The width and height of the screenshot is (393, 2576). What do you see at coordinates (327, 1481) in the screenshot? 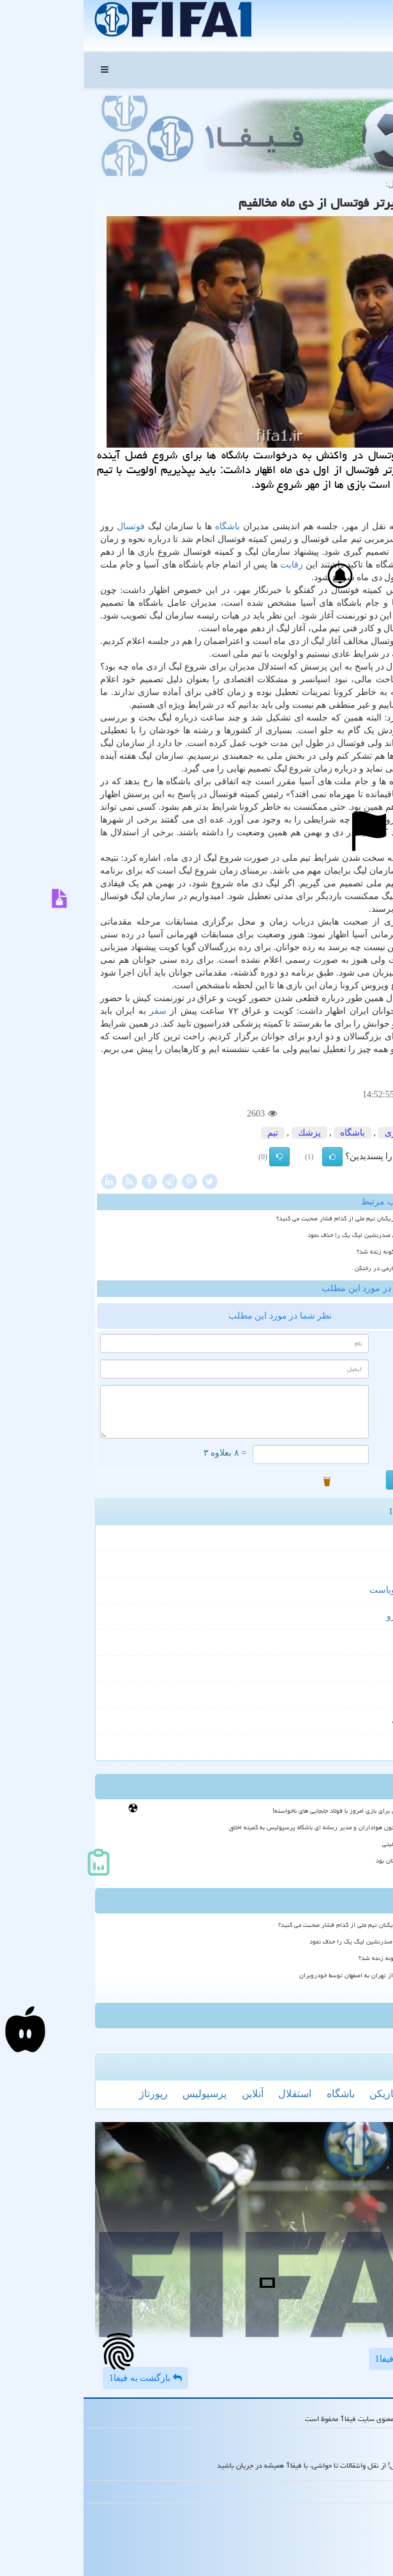
I see `browse bars or pubs nearby` at bounding box center [327, 1481].